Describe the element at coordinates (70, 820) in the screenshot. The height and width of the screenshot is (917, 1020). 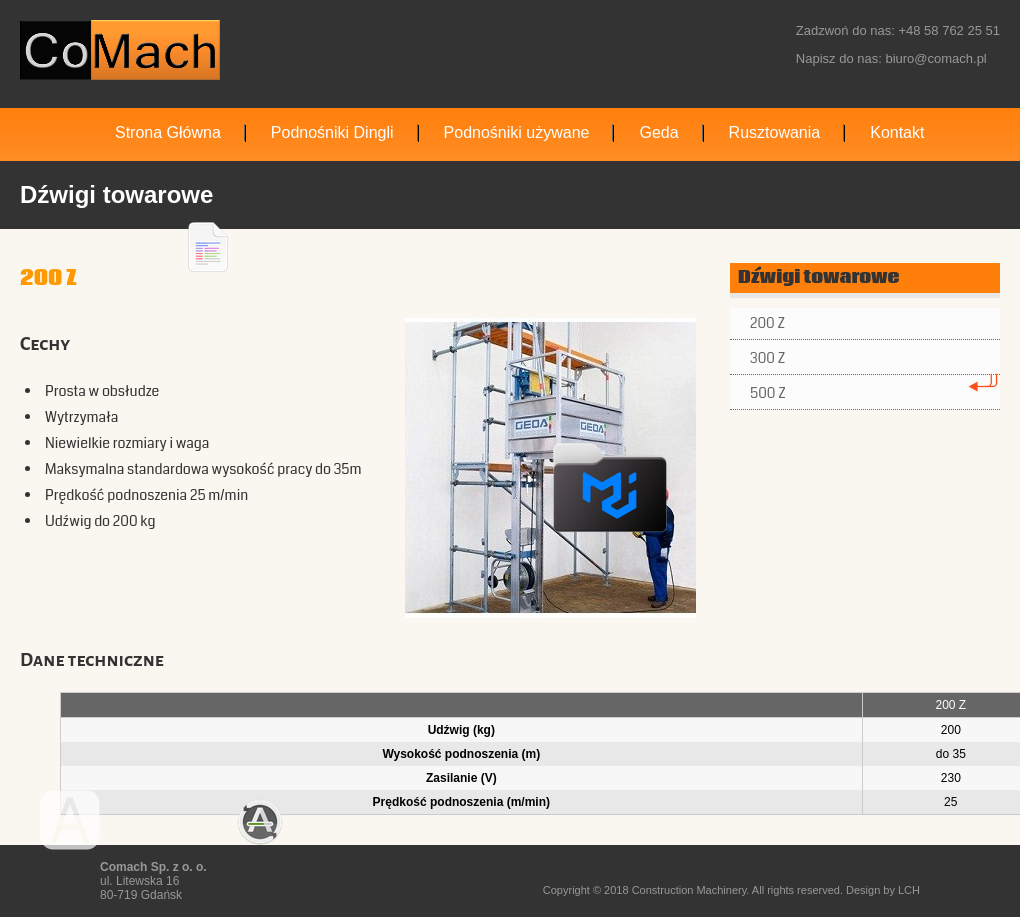
I see `M_Library_TextStyle_Icon icon` at that location.